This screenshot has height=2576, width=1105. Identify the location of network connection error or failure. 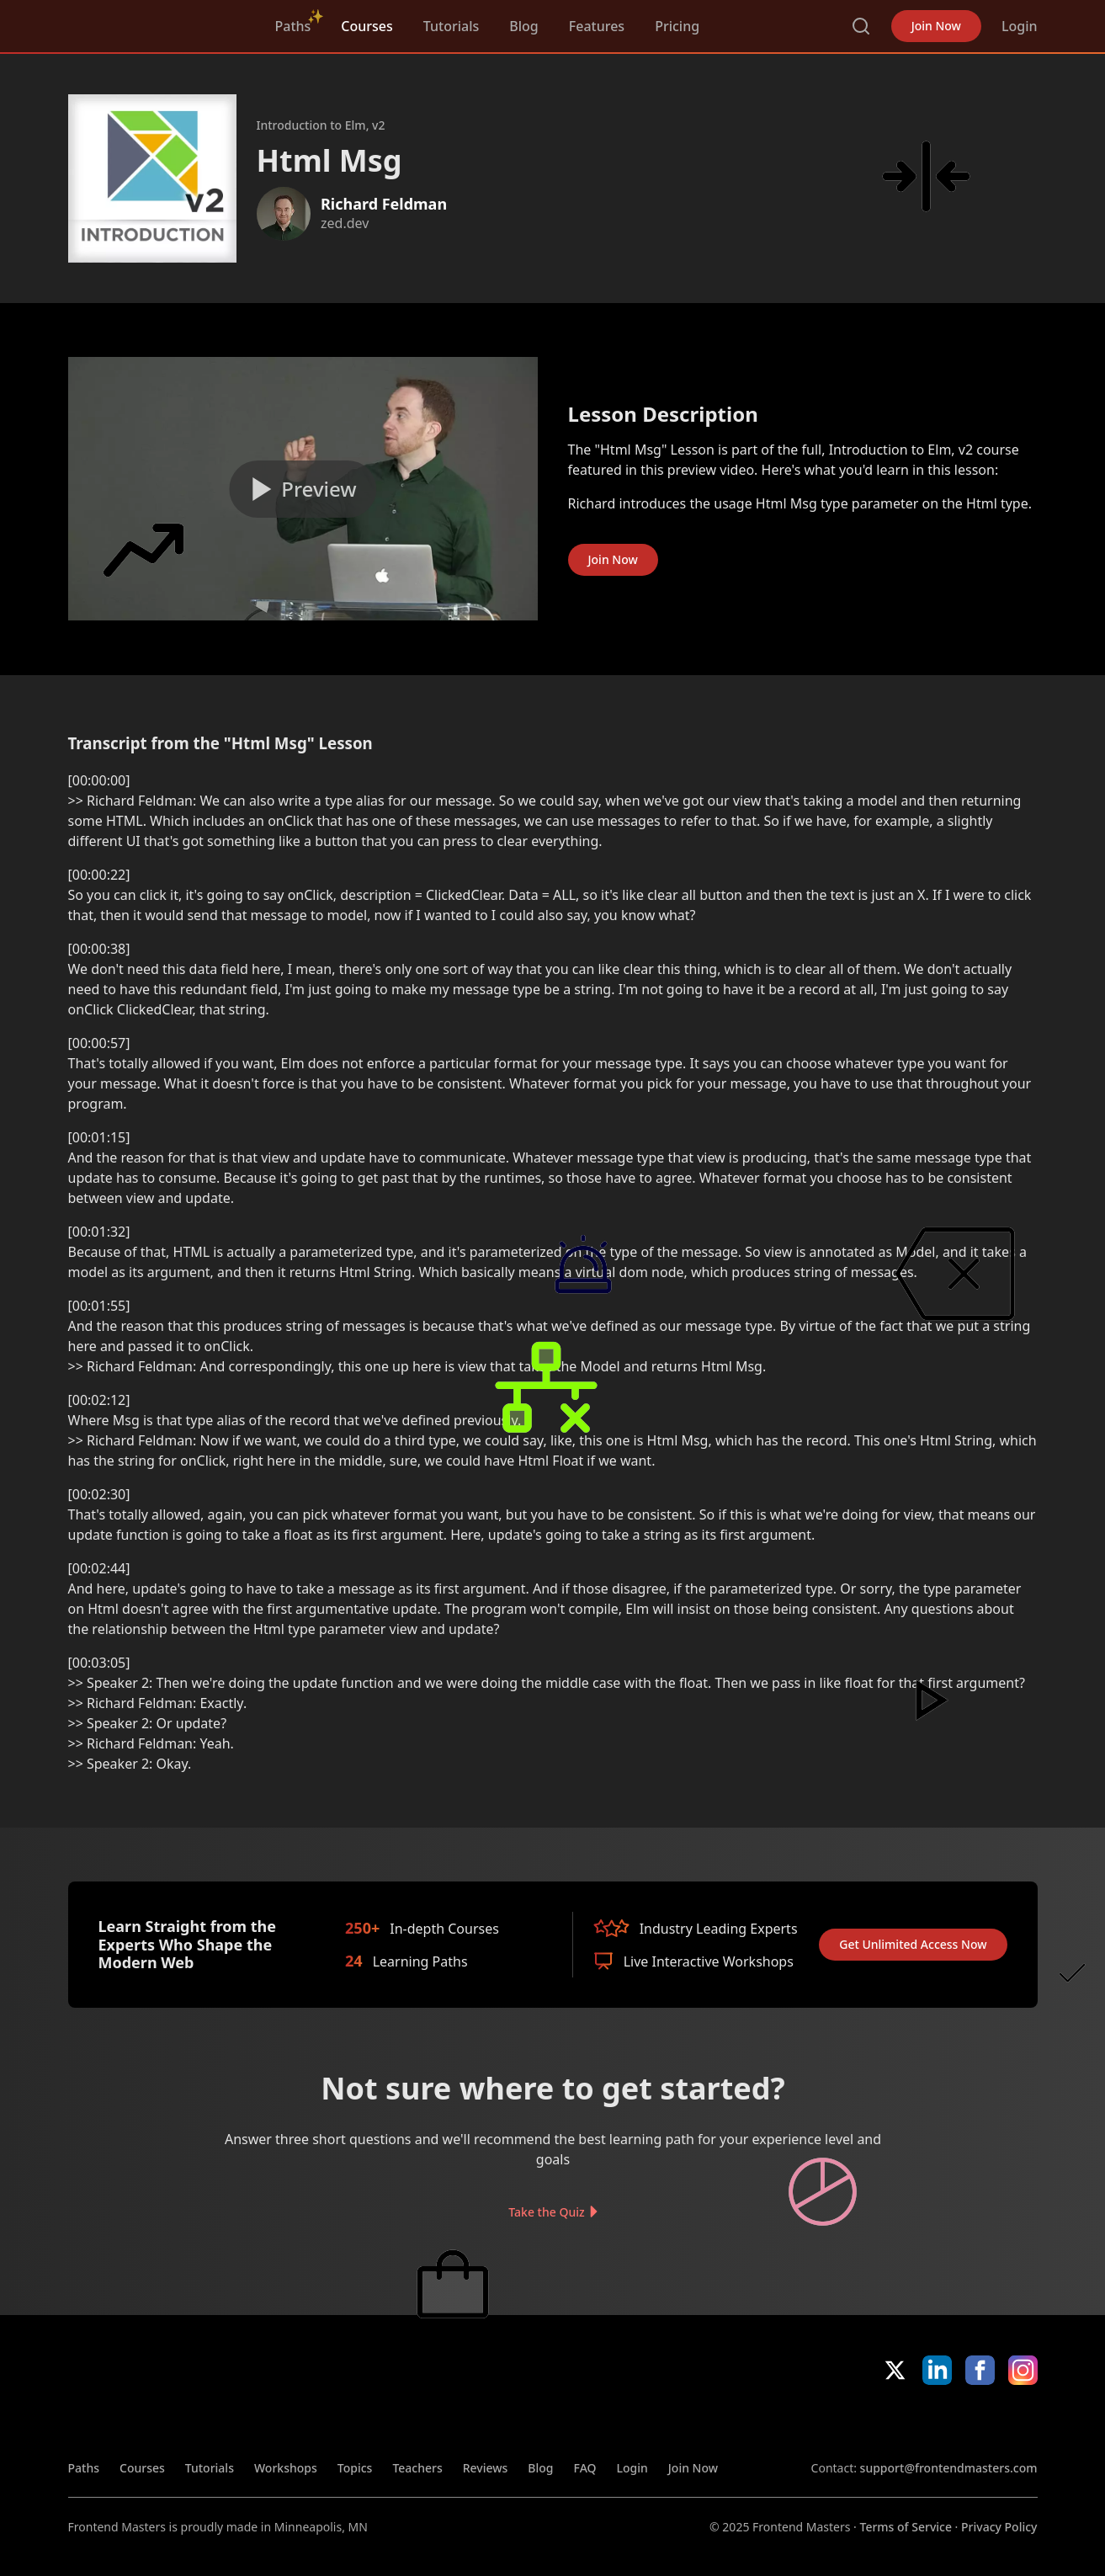
(546, 1389).